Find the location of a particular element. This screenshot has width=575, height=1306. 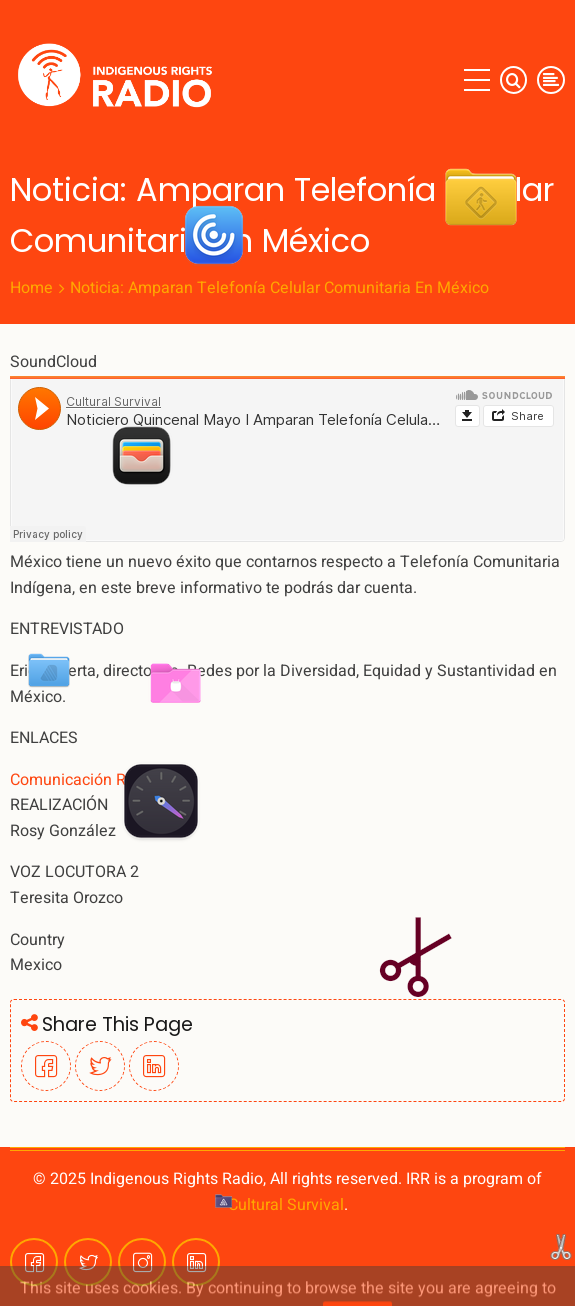

access the public folder for shared files is located at coordinates (481, 197).